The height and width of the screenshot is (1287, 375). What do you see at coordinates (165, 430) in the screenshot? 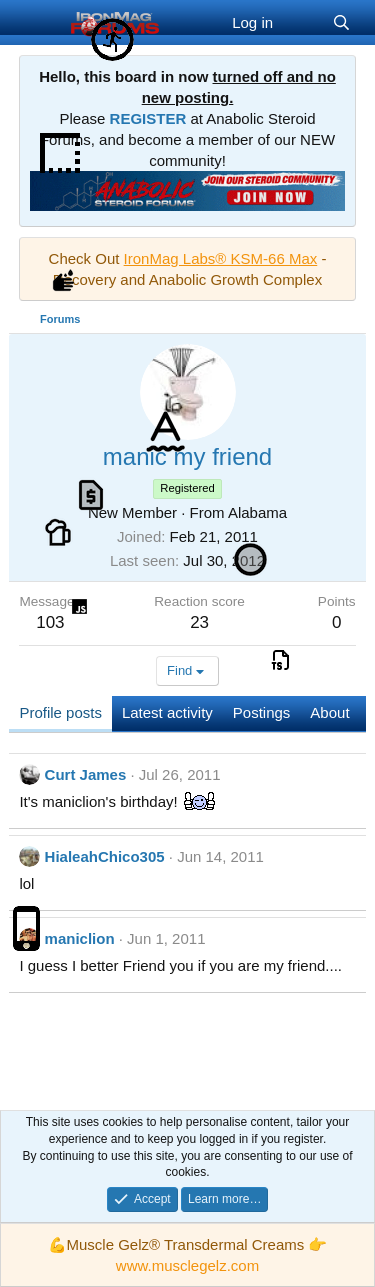
I see `enable spell check or text correction` at bounding box center [165, 430].